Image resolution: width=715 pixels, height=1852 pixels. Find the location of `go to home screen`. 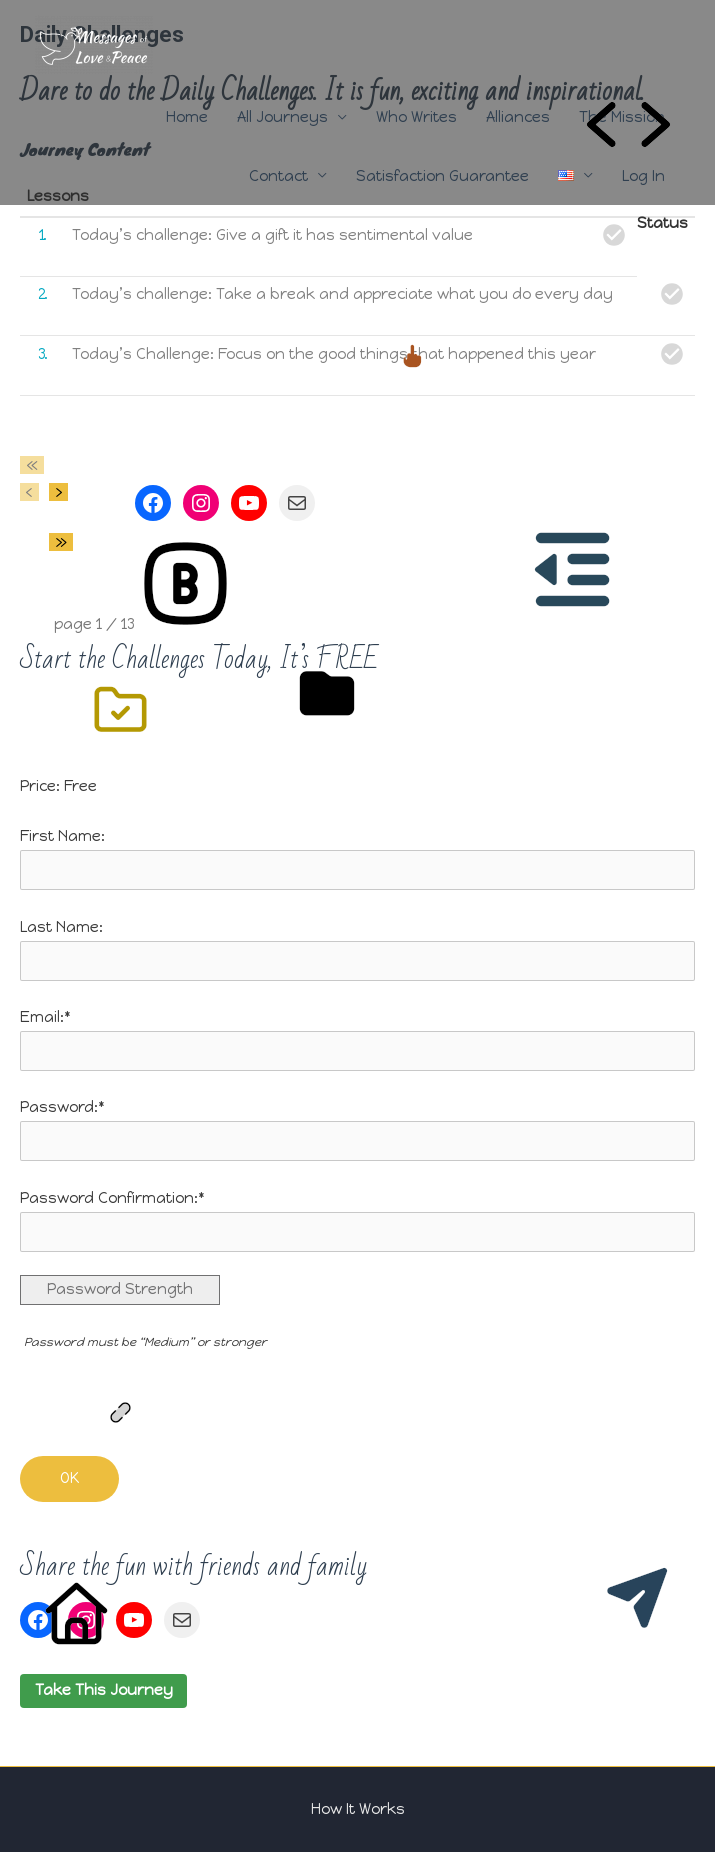

go to home screen is located at coordinates (76, 1613).